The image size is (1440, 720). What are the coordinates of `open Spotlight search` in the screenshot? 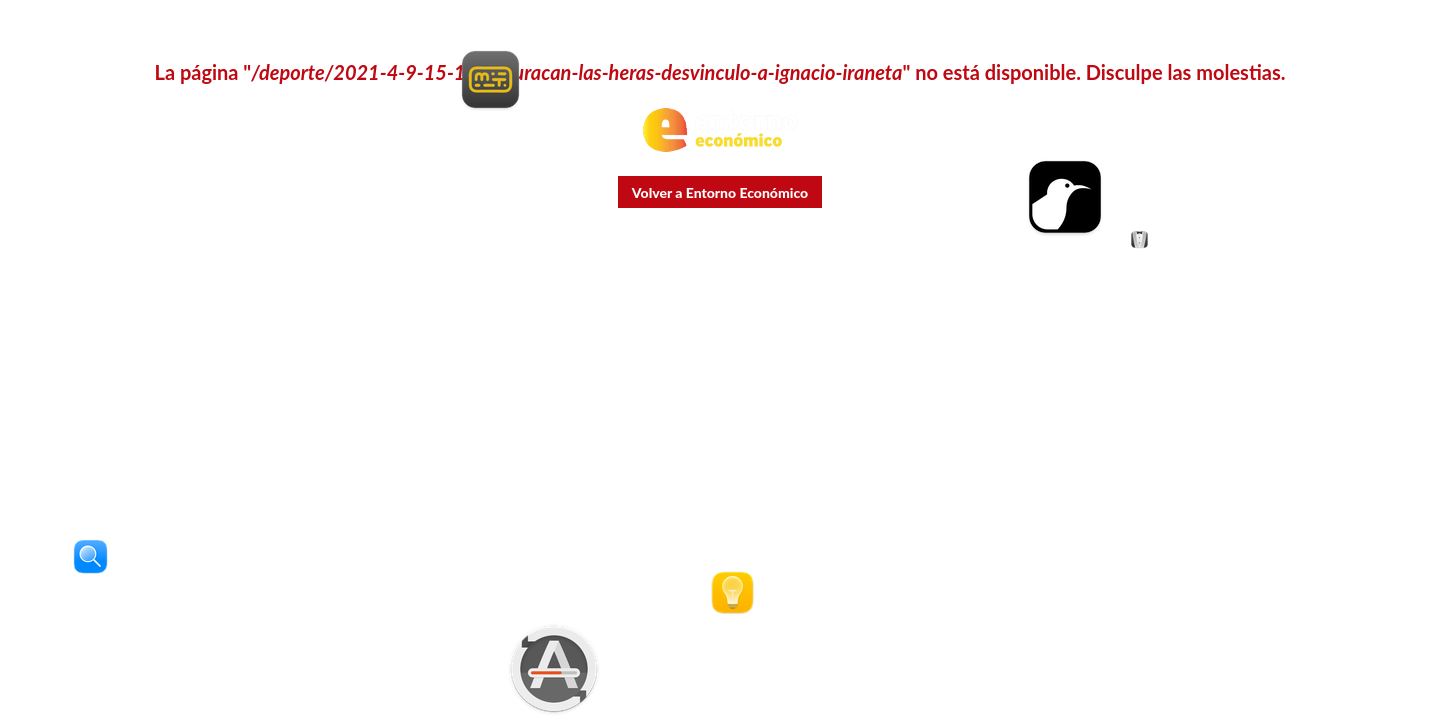 It's located at (90, 556).